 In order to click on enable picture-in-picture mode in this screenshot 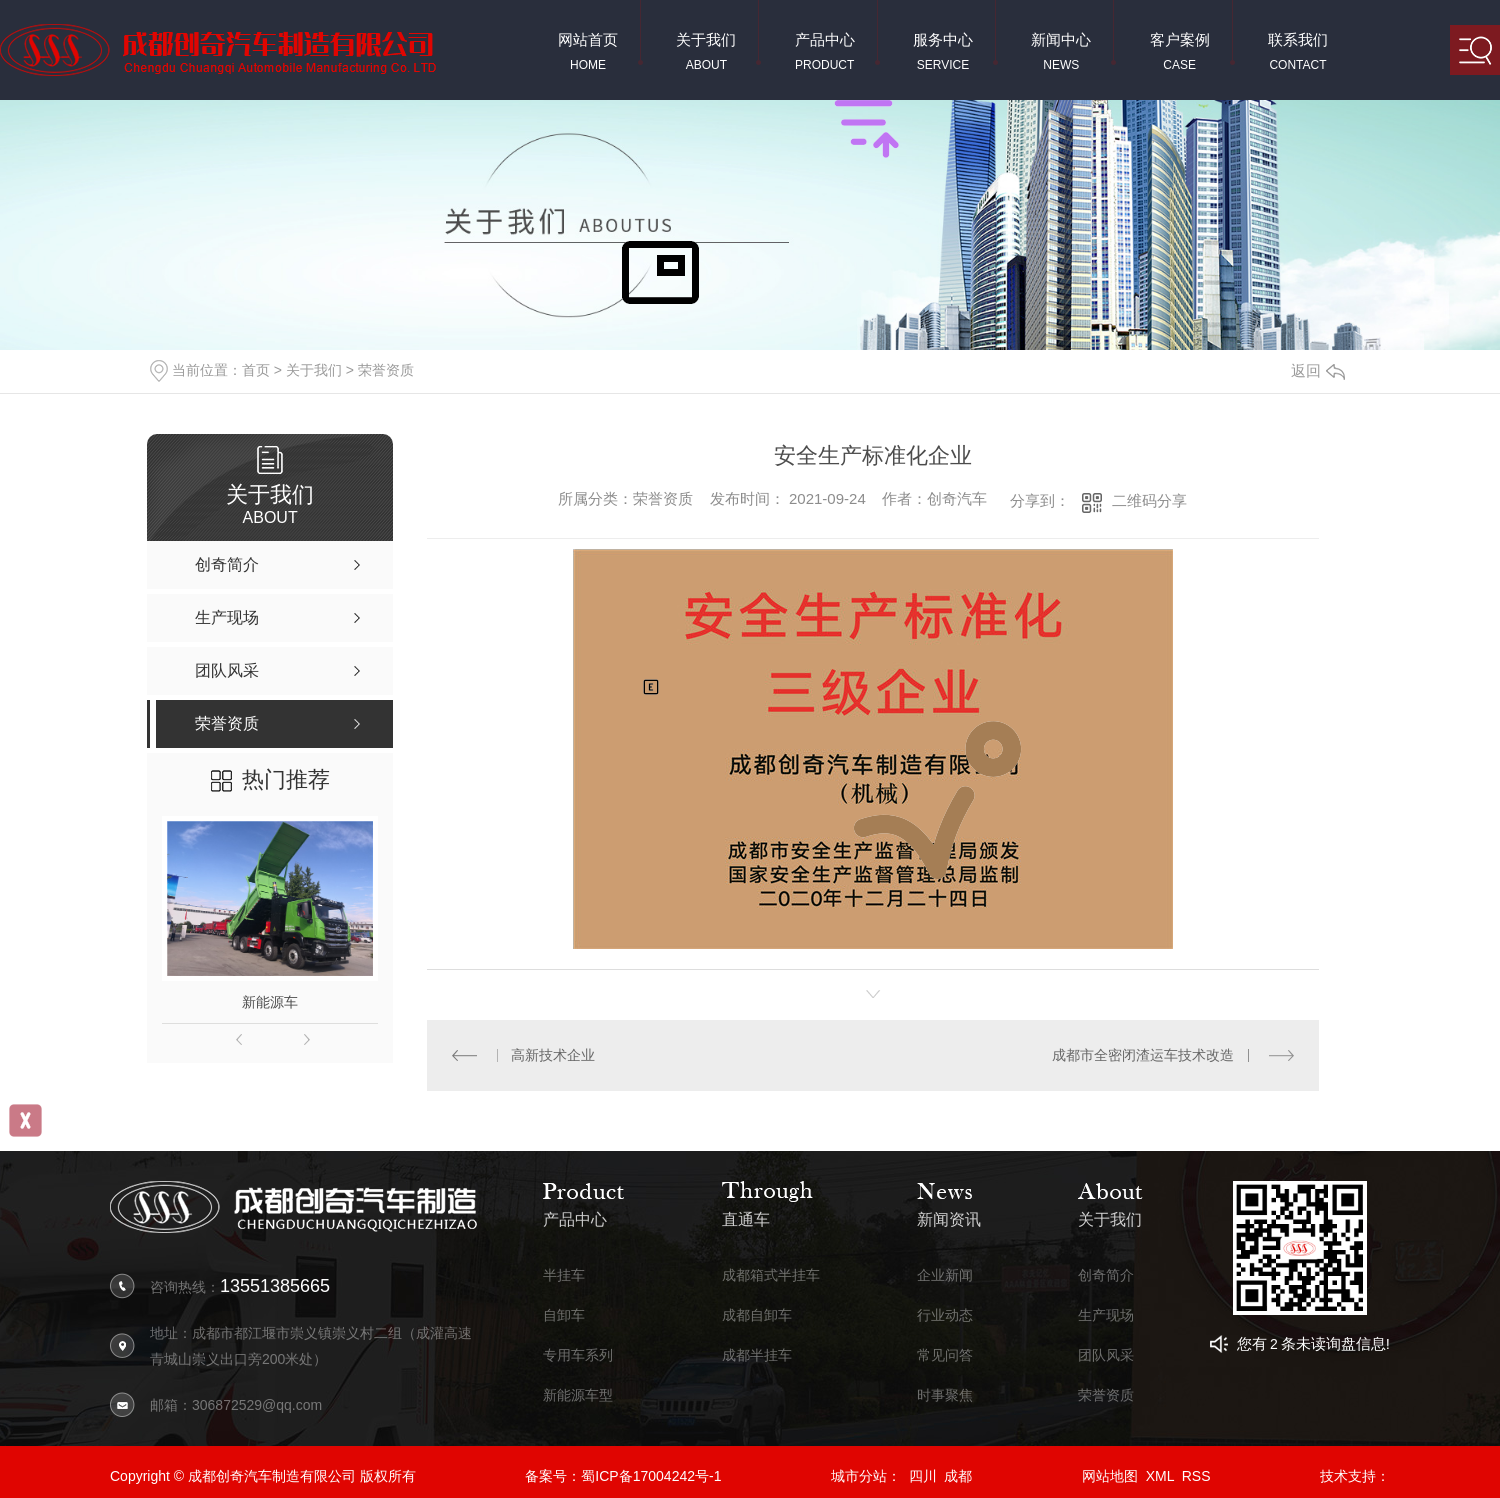, I will do `click(660, 272)`.